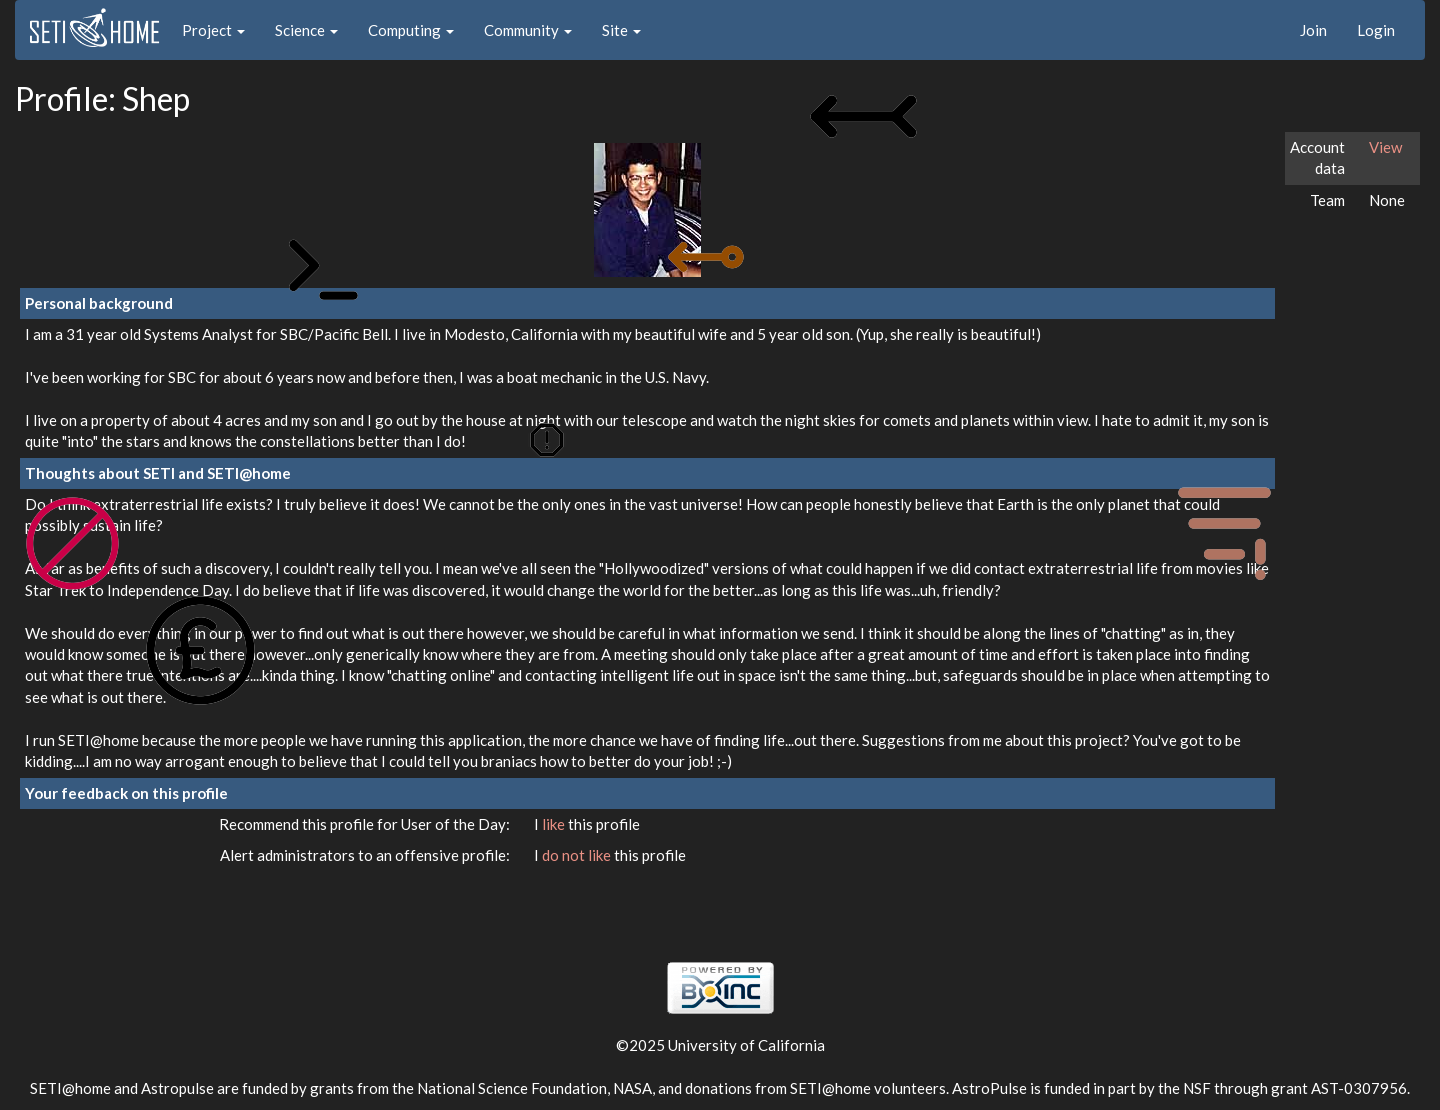 This screenshot has height=1110, width=1440. Describe the element at coordinates (323, 265) in the screenshot. I see `open terminal or command line interface` at that location.